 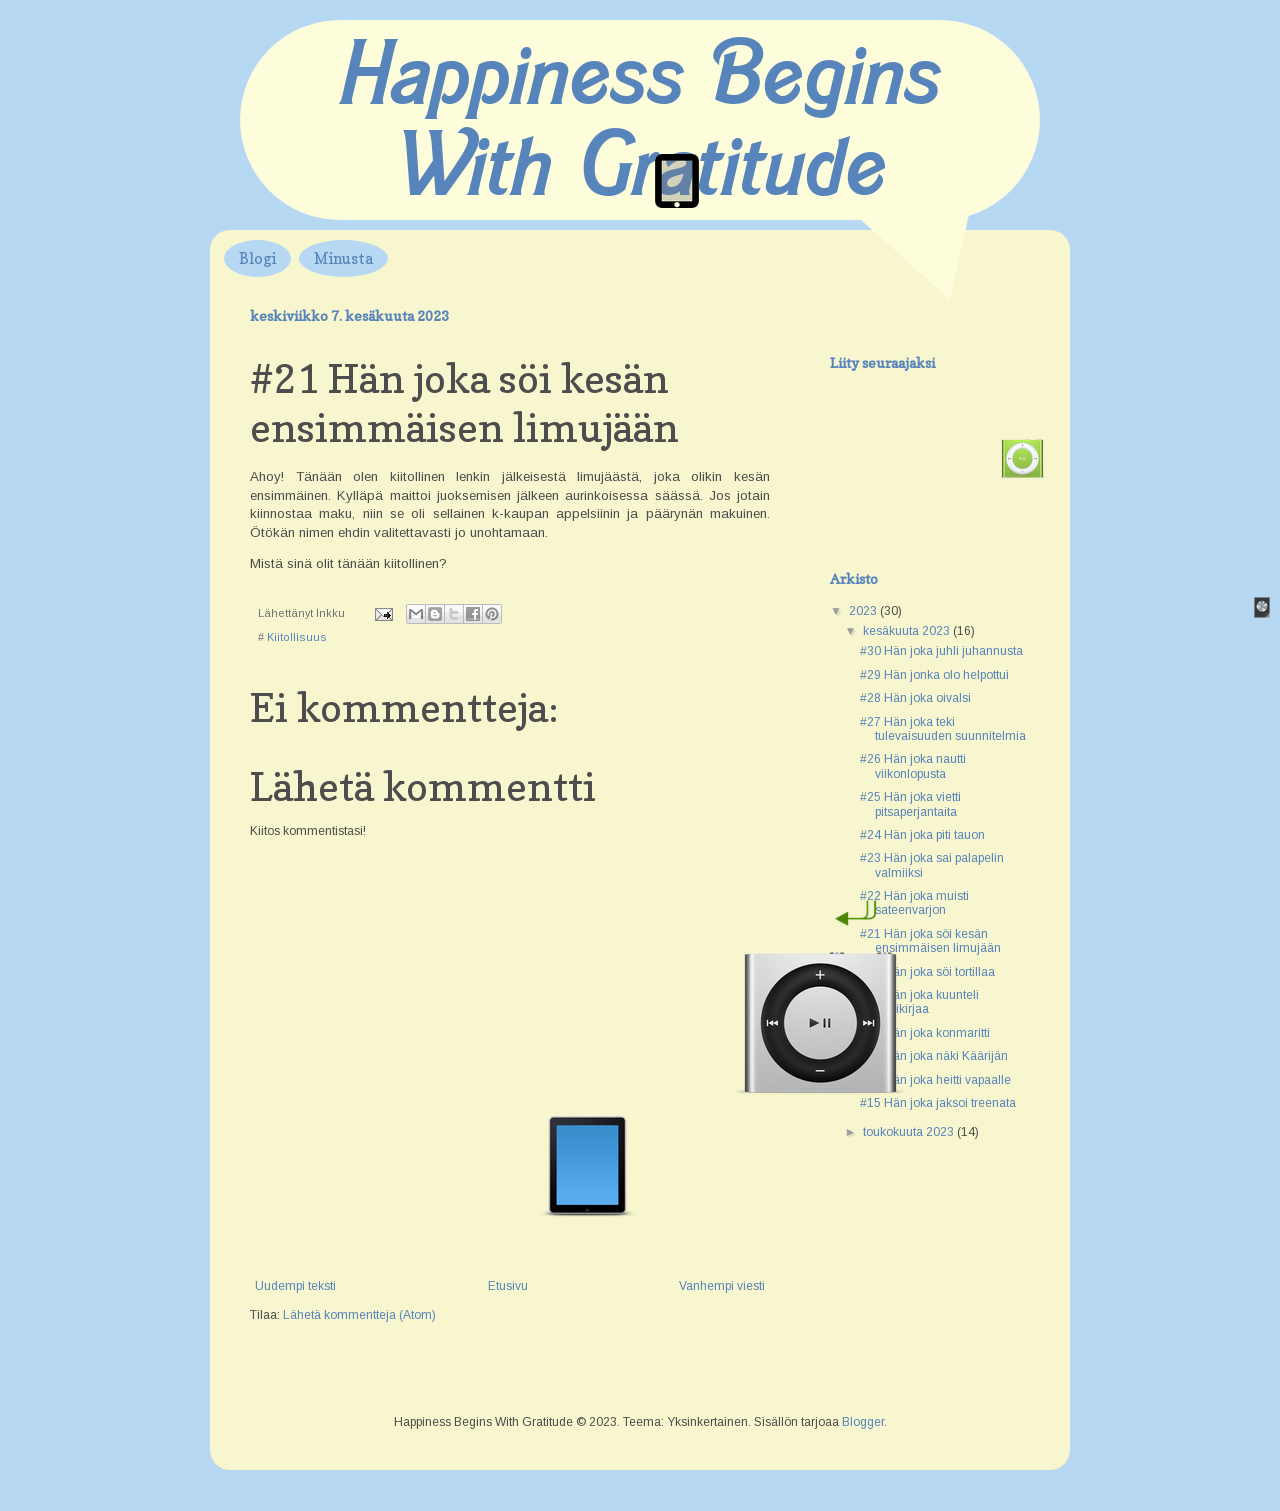 What do you see at coordinates (855, 910) in the screenshot?
I see `reply to all recipients of an email` at bounding box center [855, 910].